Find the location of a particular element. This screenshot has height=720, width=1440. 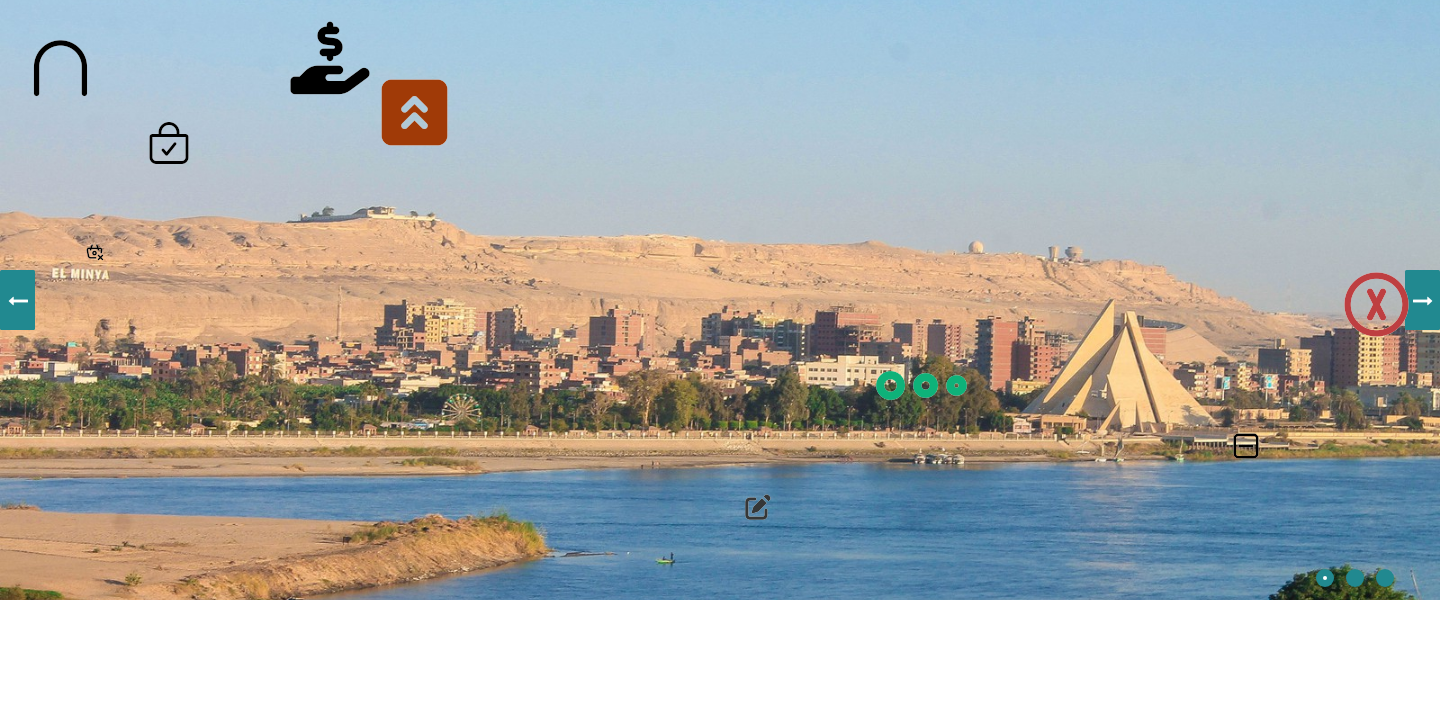

make a payment or donation is located at coordinates (330, 59).